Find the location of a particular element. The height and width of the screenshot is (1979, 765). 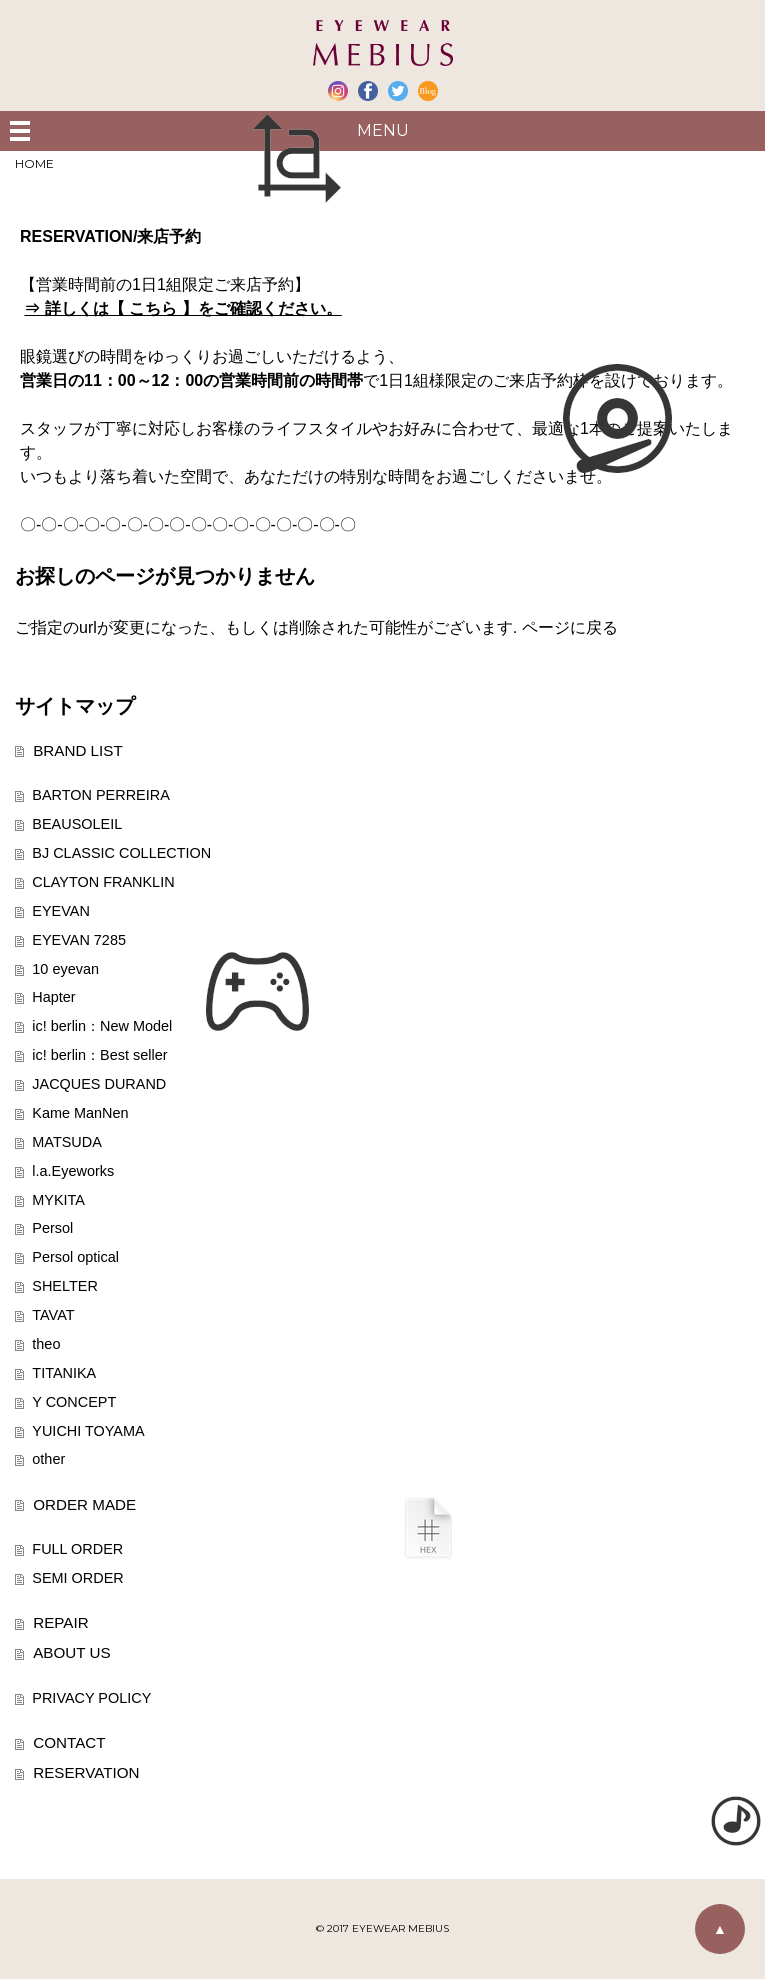

open cantata music player is located at coordinates (736, 1821).